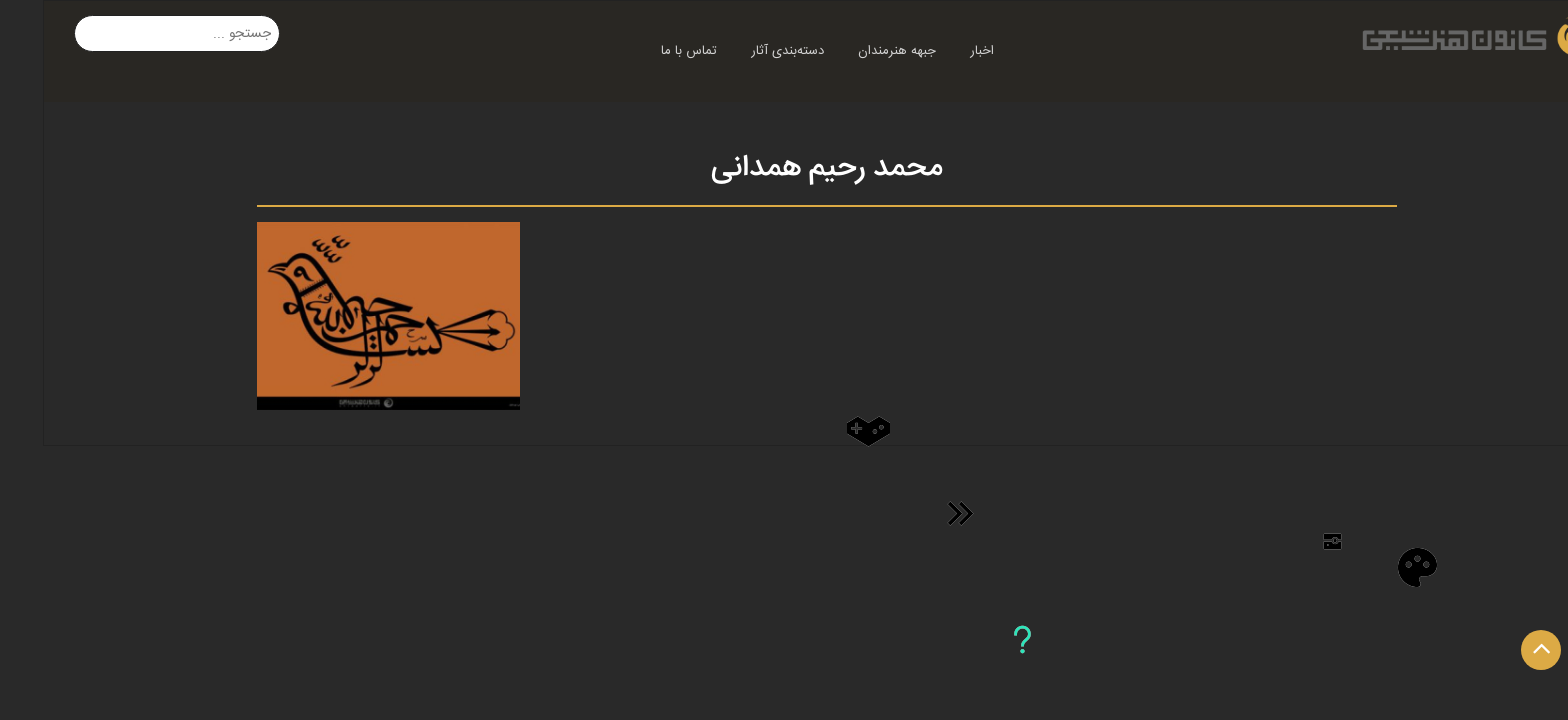 The width and height of the screenshot is (1568, 720). What do you see at coordinates (1332, 541) in the screenshot?
I see `connect to a projector or external display` at bounding box center [1332, 541].